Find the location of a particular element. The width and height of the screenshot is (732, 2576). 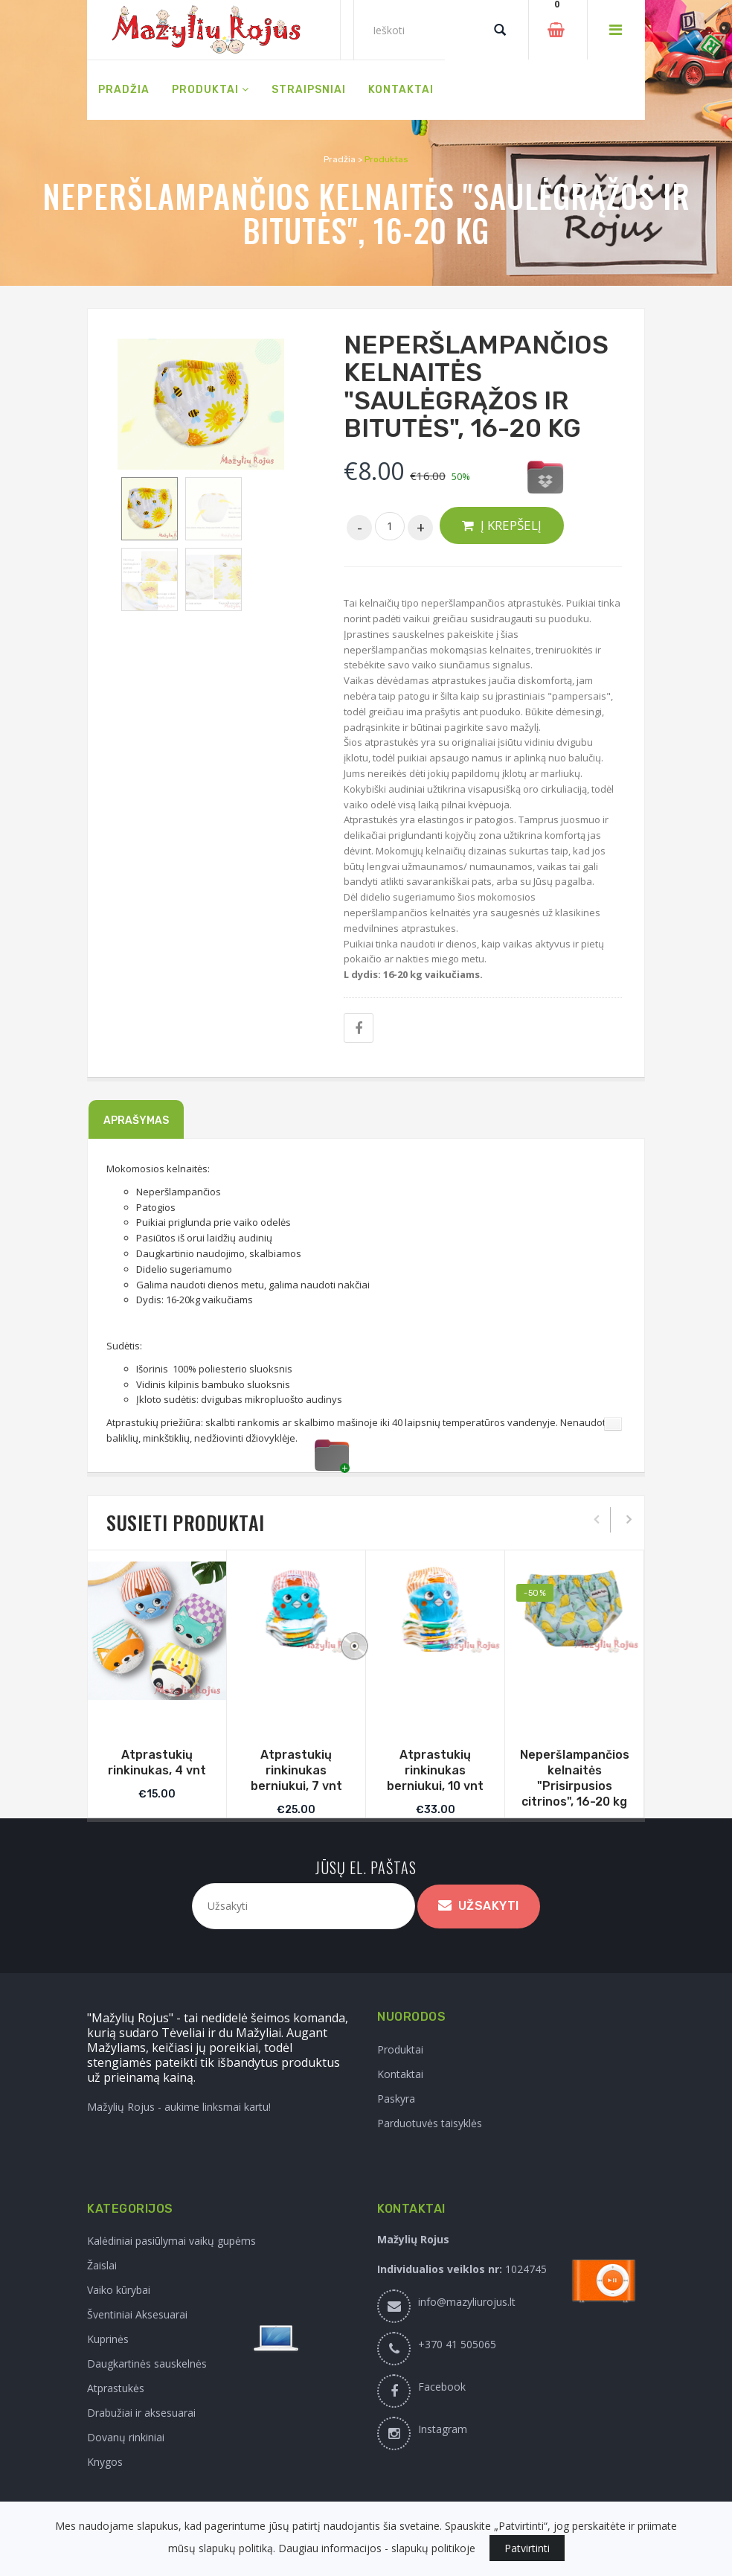

unmount or eject a CD/DVD disc is located at coordinates (354, 1646).